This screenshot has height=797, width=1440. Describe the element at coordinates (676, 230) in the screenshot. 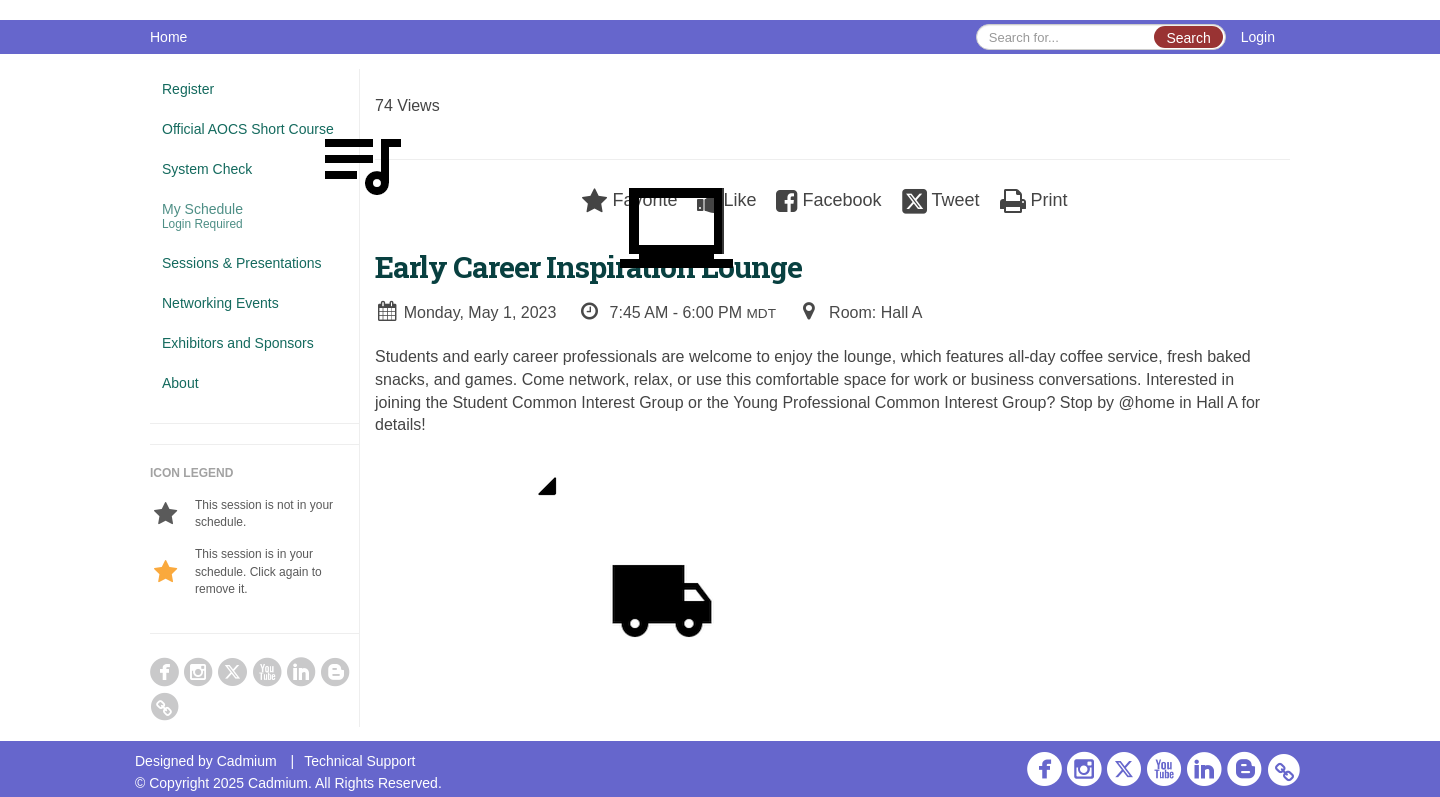

I see `open windows laptop settings` at that location.